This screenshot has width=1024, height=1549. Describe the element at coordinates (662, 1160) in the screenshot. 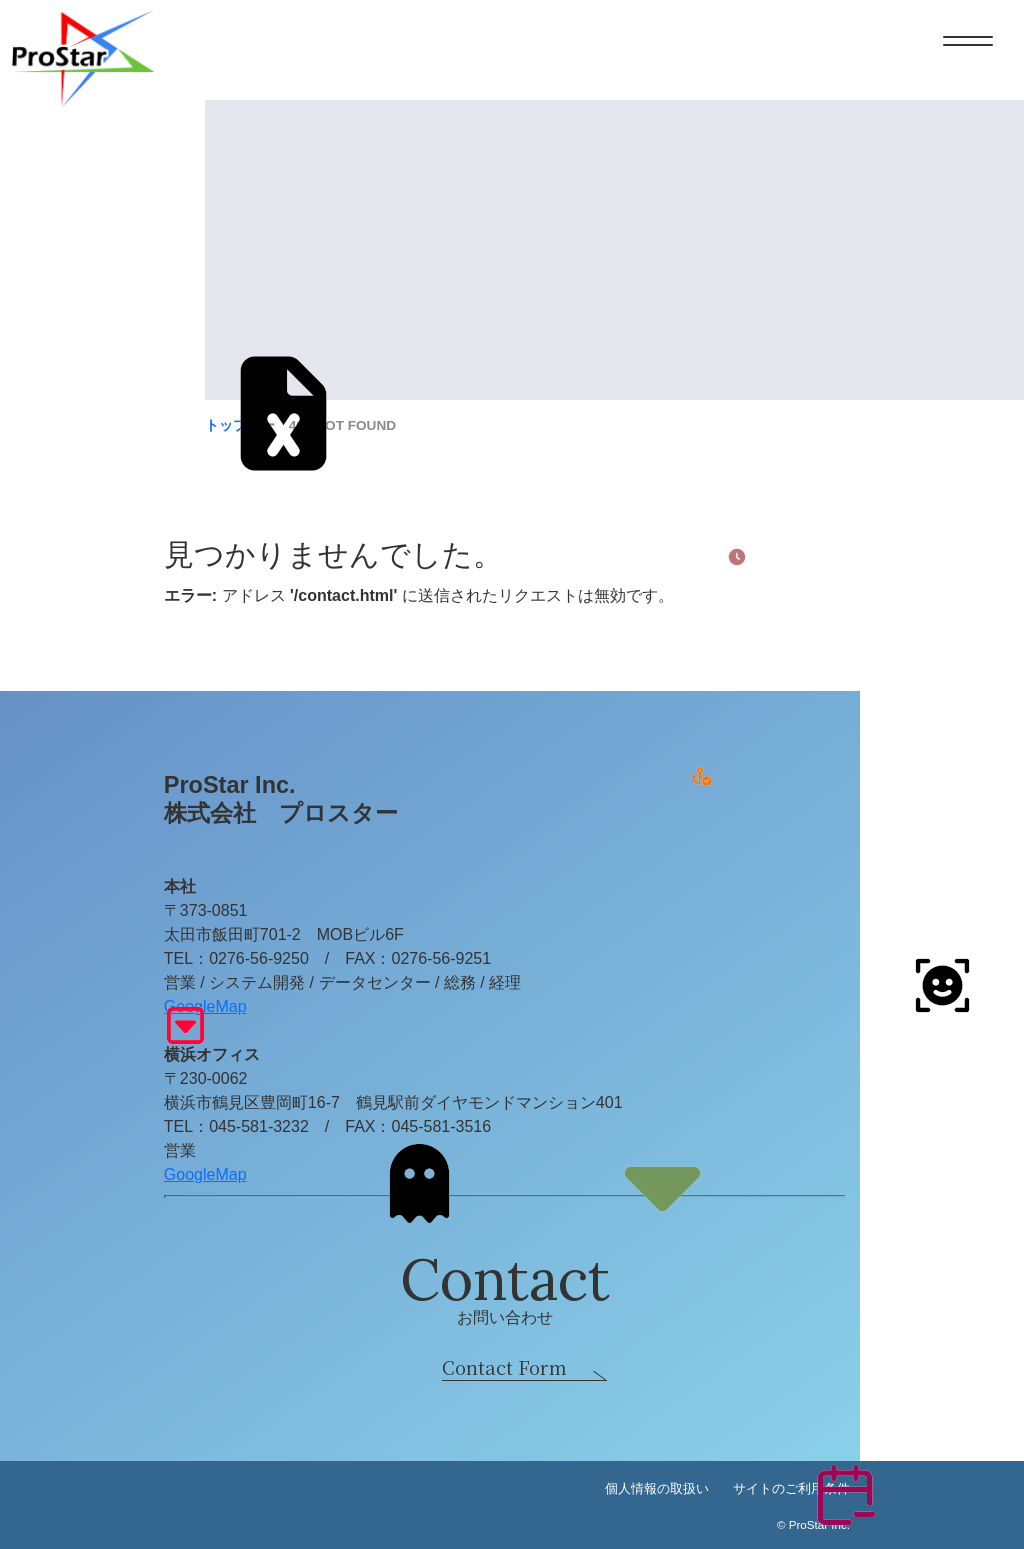

I see `sort items in descending order` at that location.